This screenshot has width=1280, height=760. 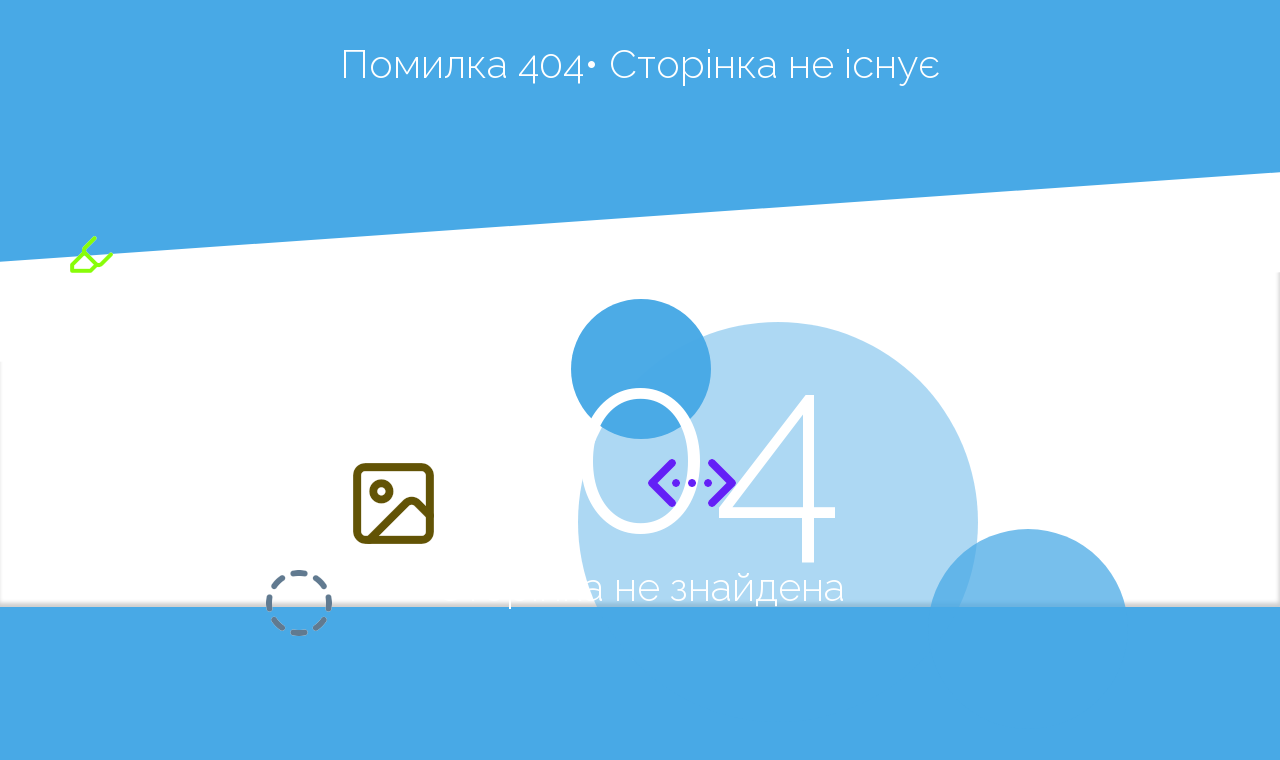 I want to click on expand or collapse content horizontally, so click(x=692, y=483).